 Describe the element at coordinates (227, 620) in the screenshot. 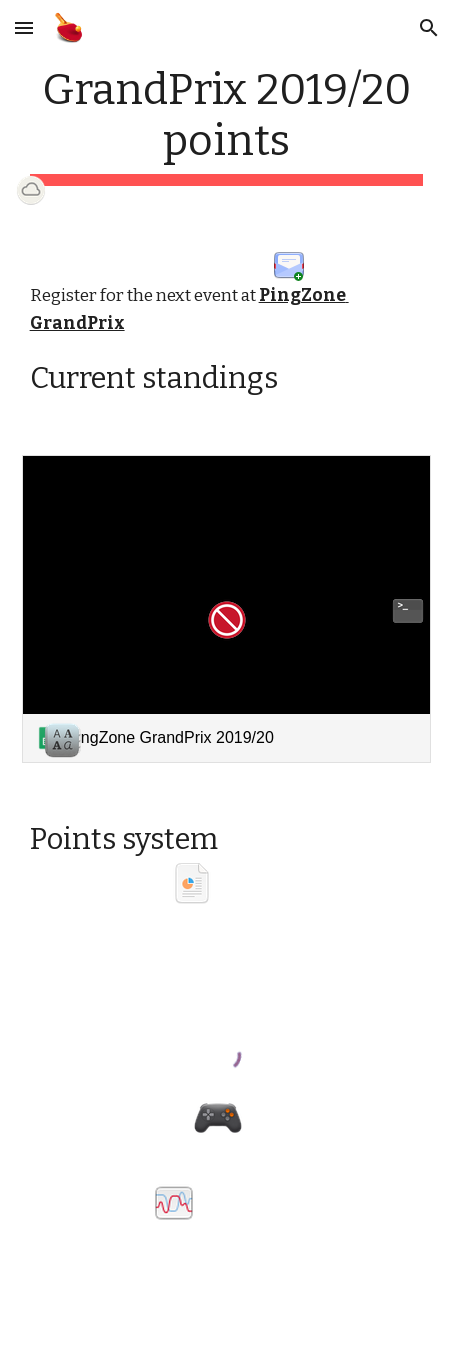

I see `delete selected item` at that location.